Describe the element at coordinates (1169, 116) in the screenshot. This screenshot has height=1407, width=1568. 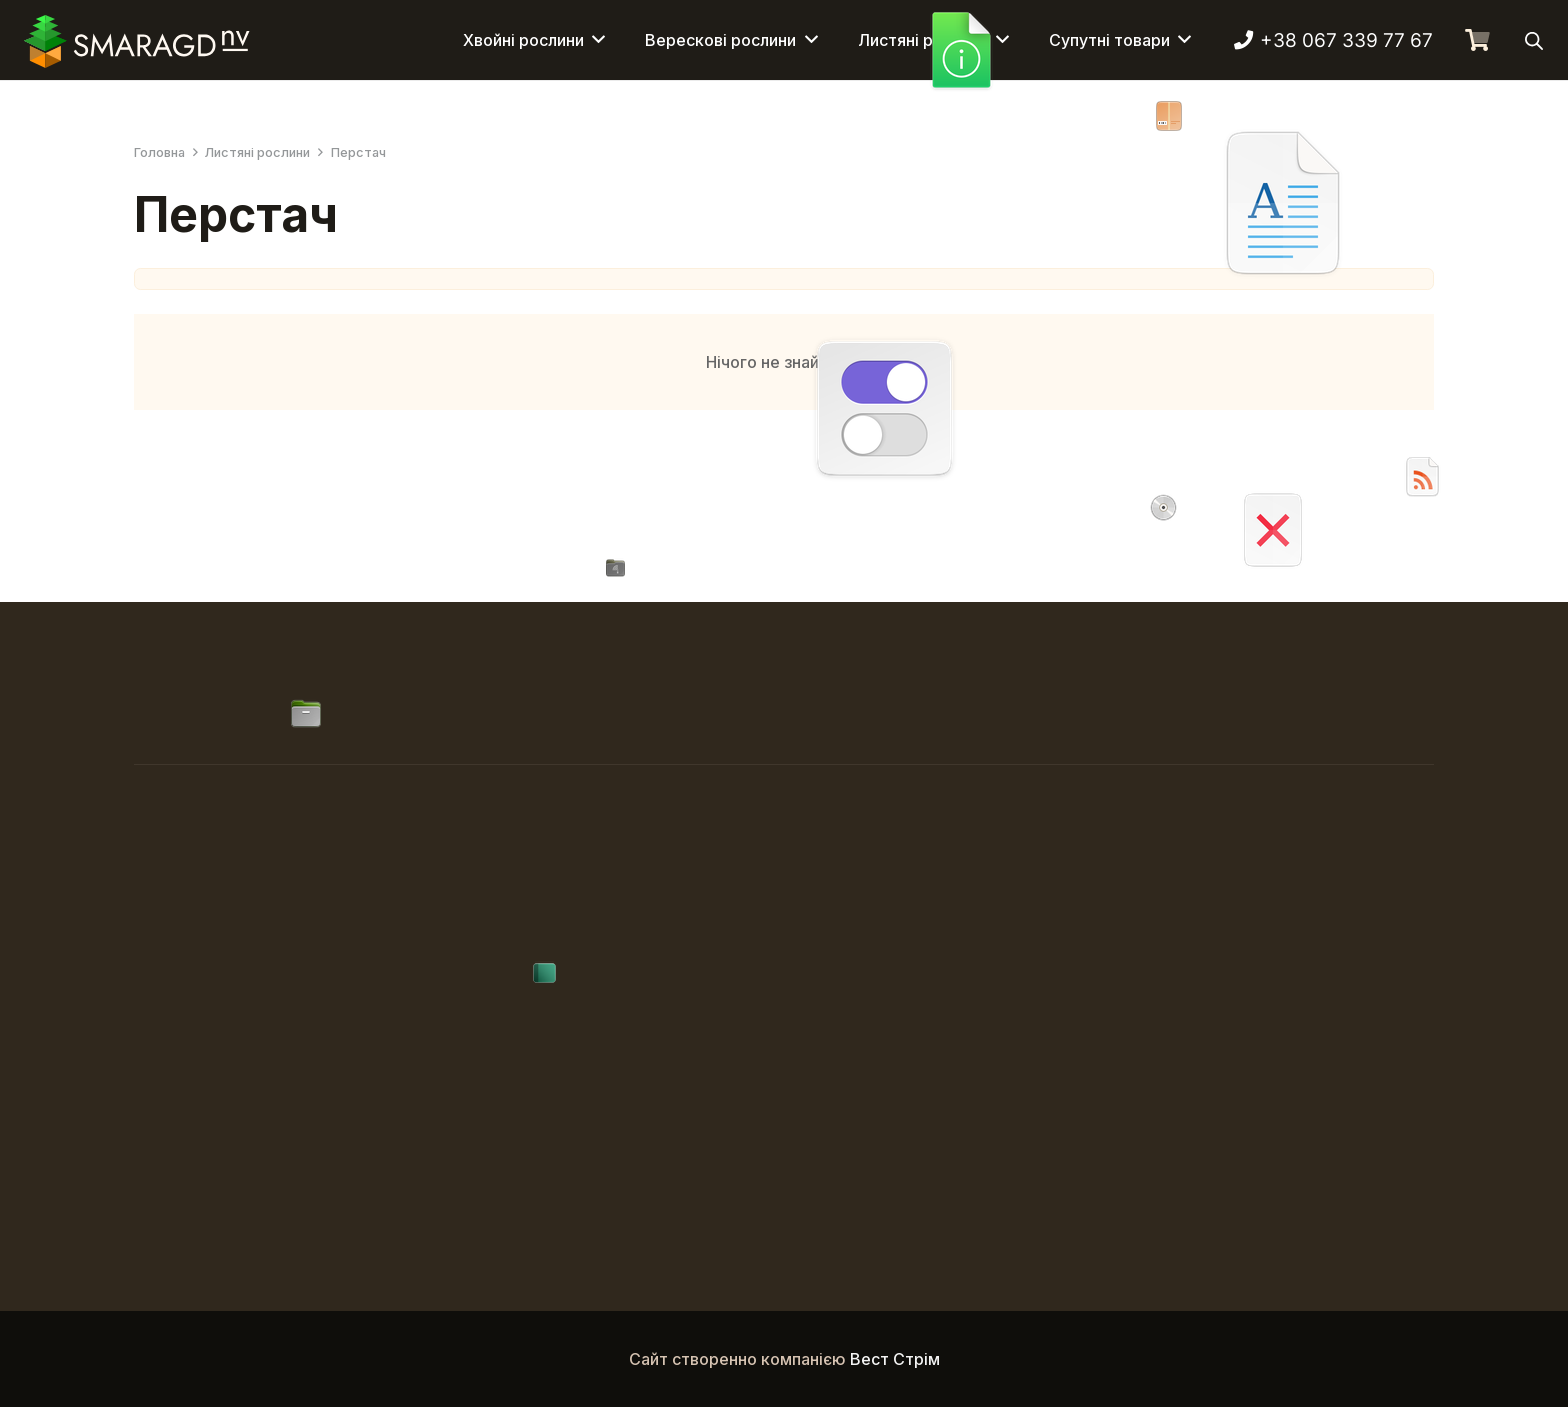
I see `a compressed or archived file` at that location.